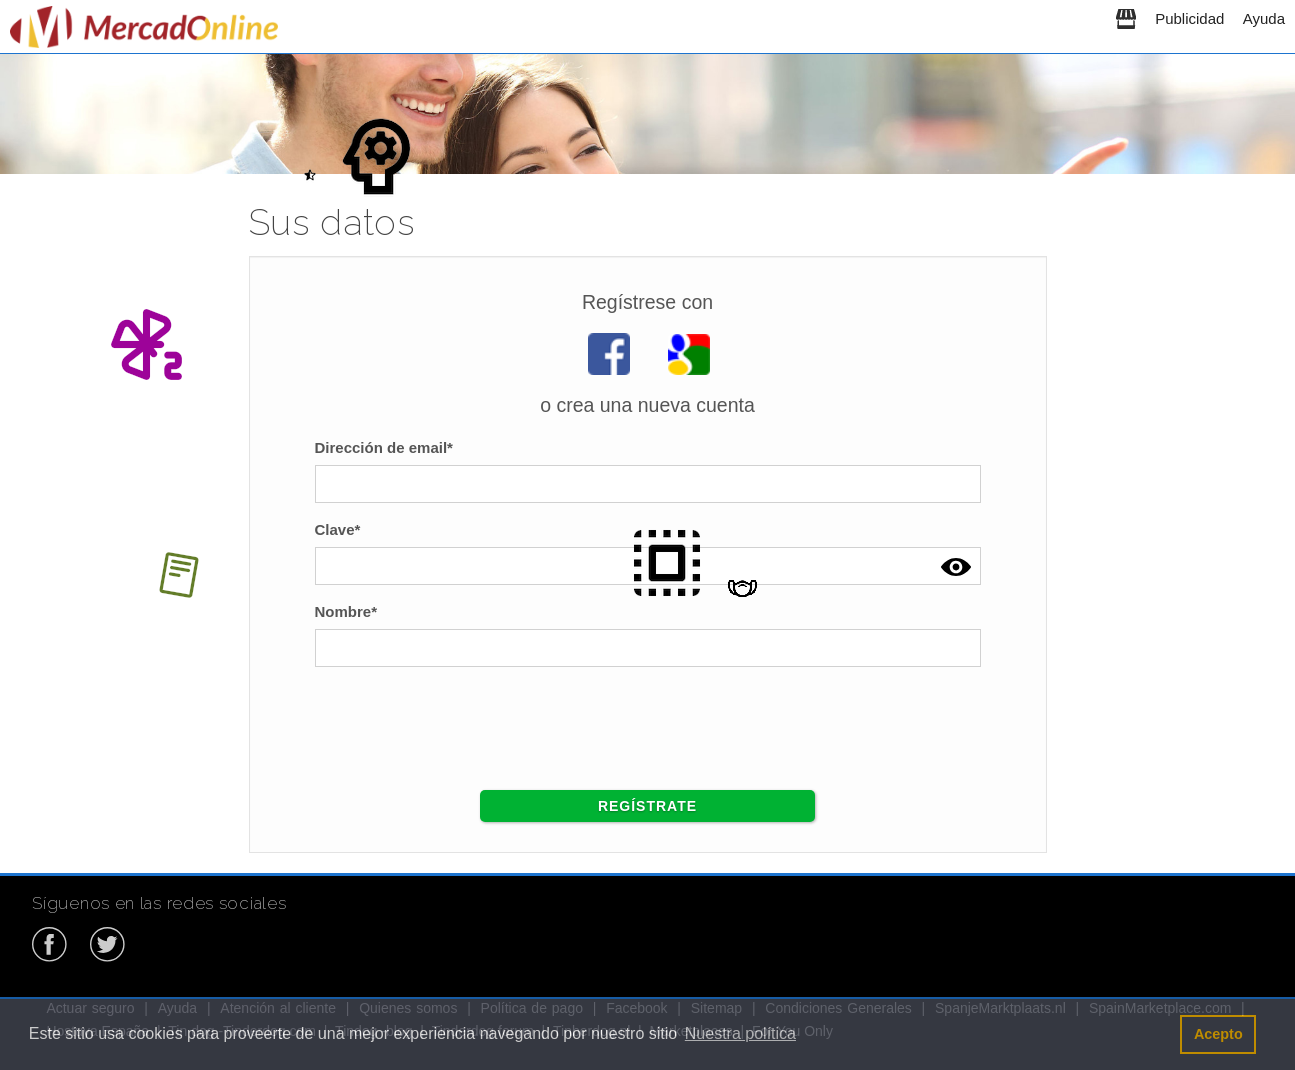 Image resolution: width=1295 pixels, height=1070 pixels. I want to click on indicates a partial or half-star rating, so click(310, 175).